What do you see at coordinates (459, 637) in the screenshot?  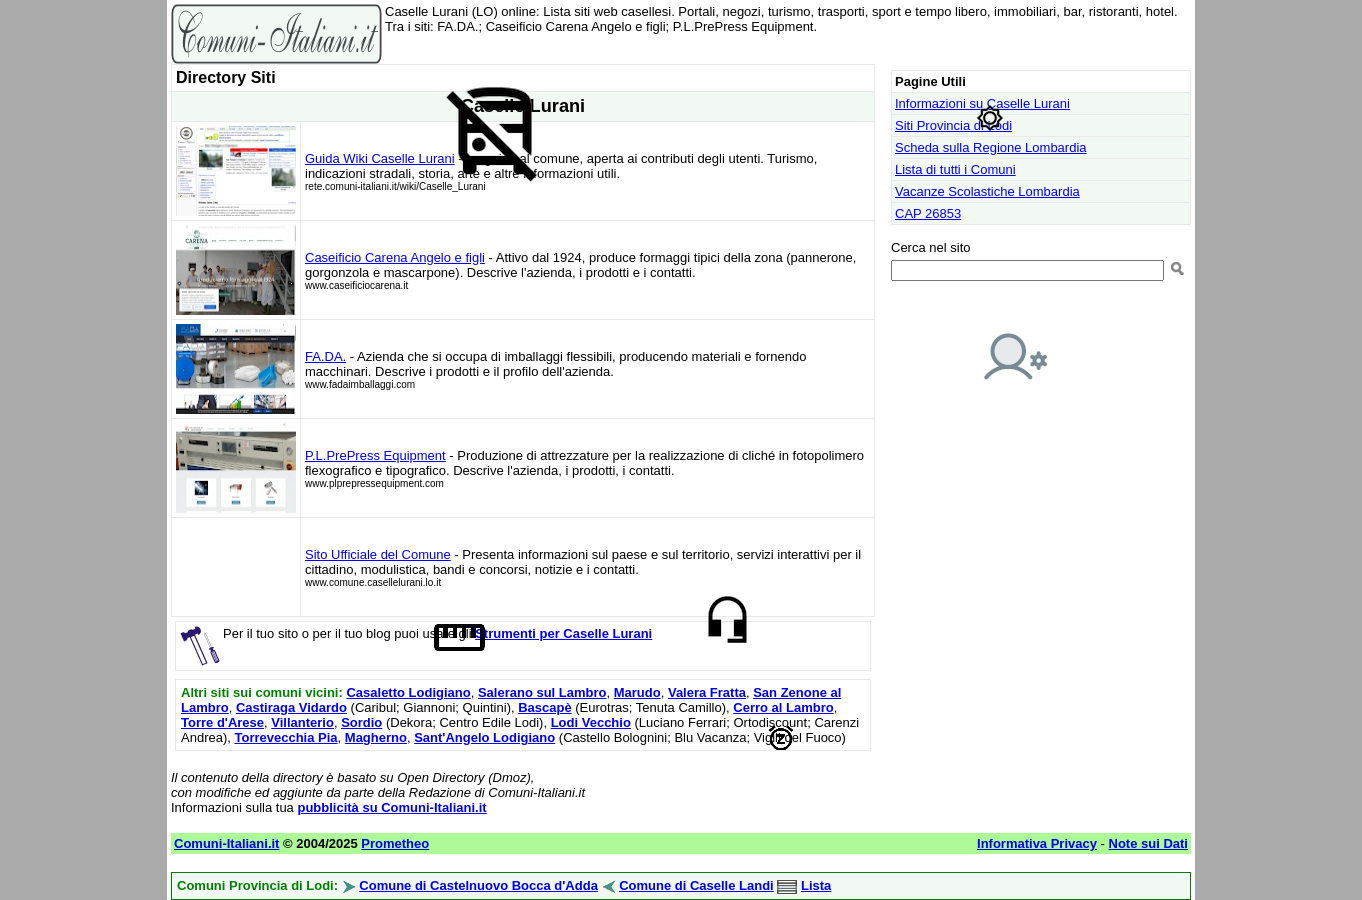 I see `access ruler or measurement tool` at bounding box center [459, 637].